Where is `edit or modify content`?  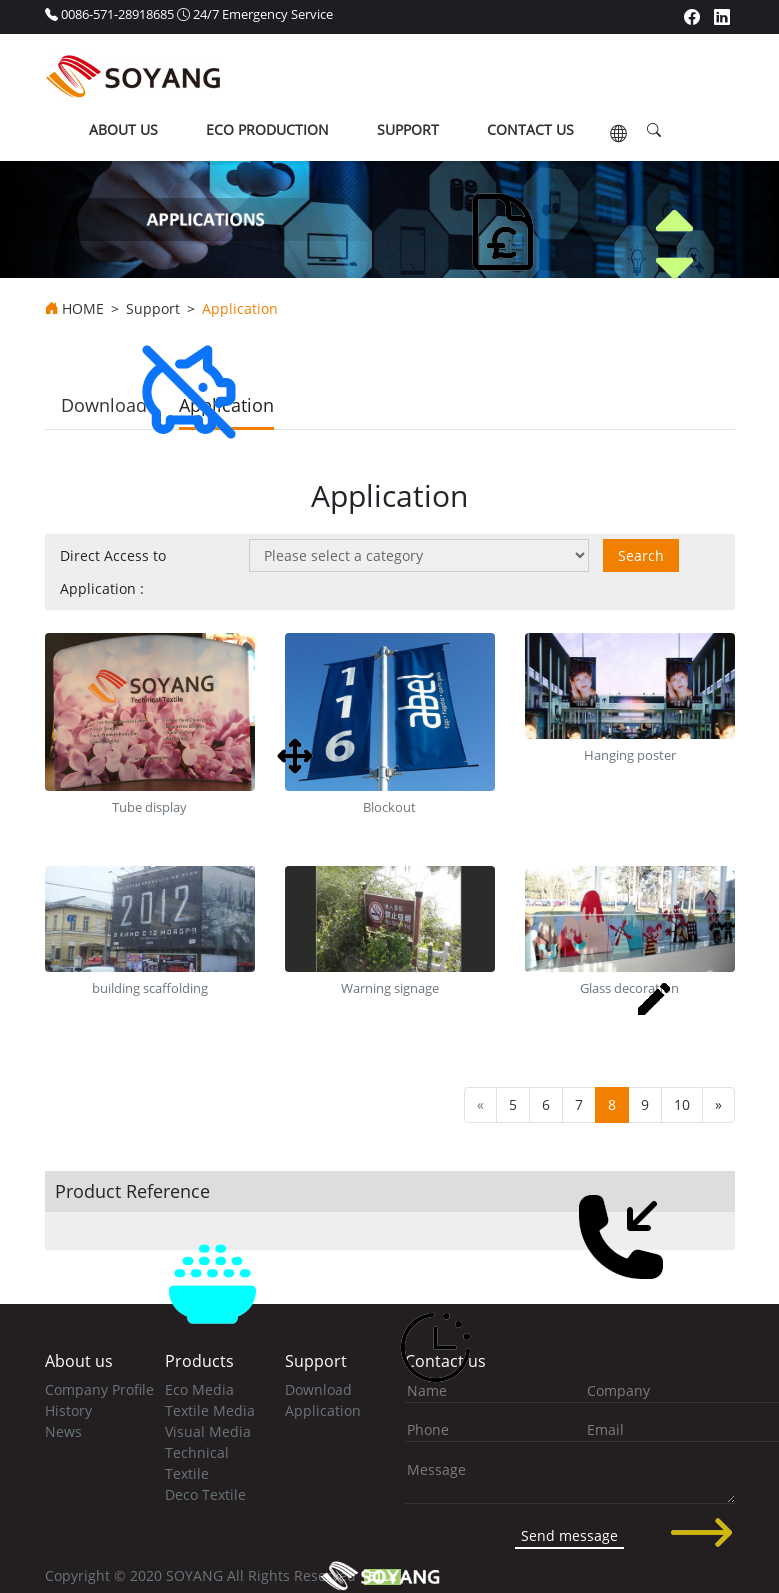 edit or modify content is located at coordinates (654, 999).